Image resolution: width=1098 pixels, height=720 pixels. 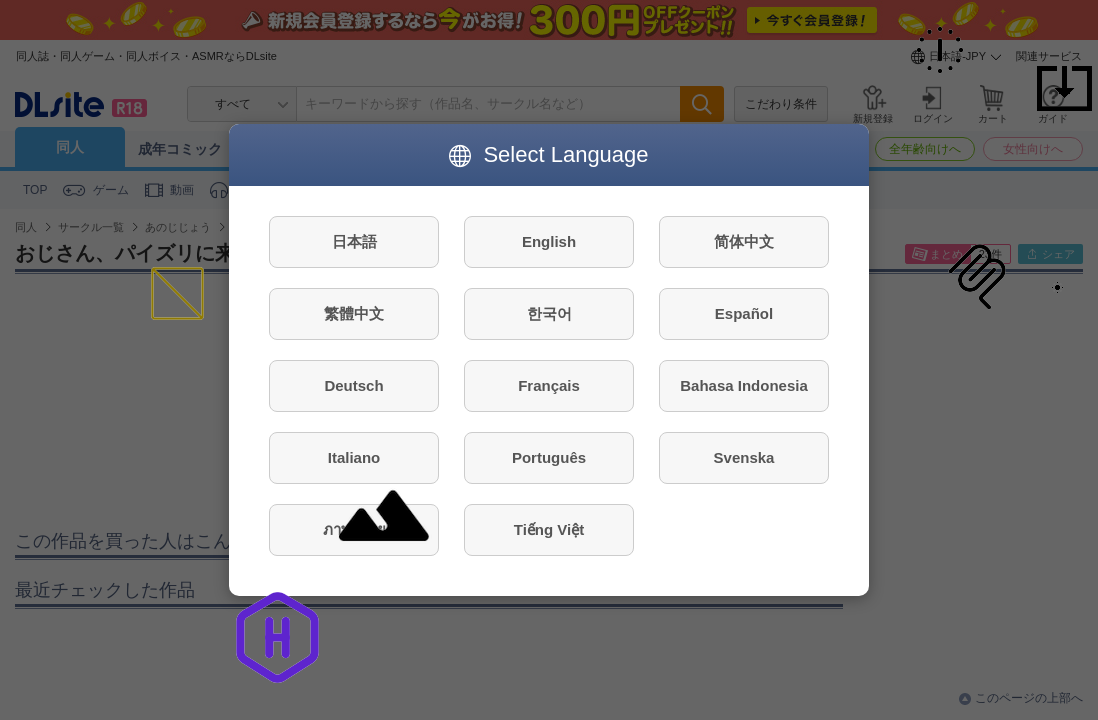 What do you see at coordinates (977, 276) in the screenshot?
I see `connect to model context protocol services` at bounding box center [977, 276].